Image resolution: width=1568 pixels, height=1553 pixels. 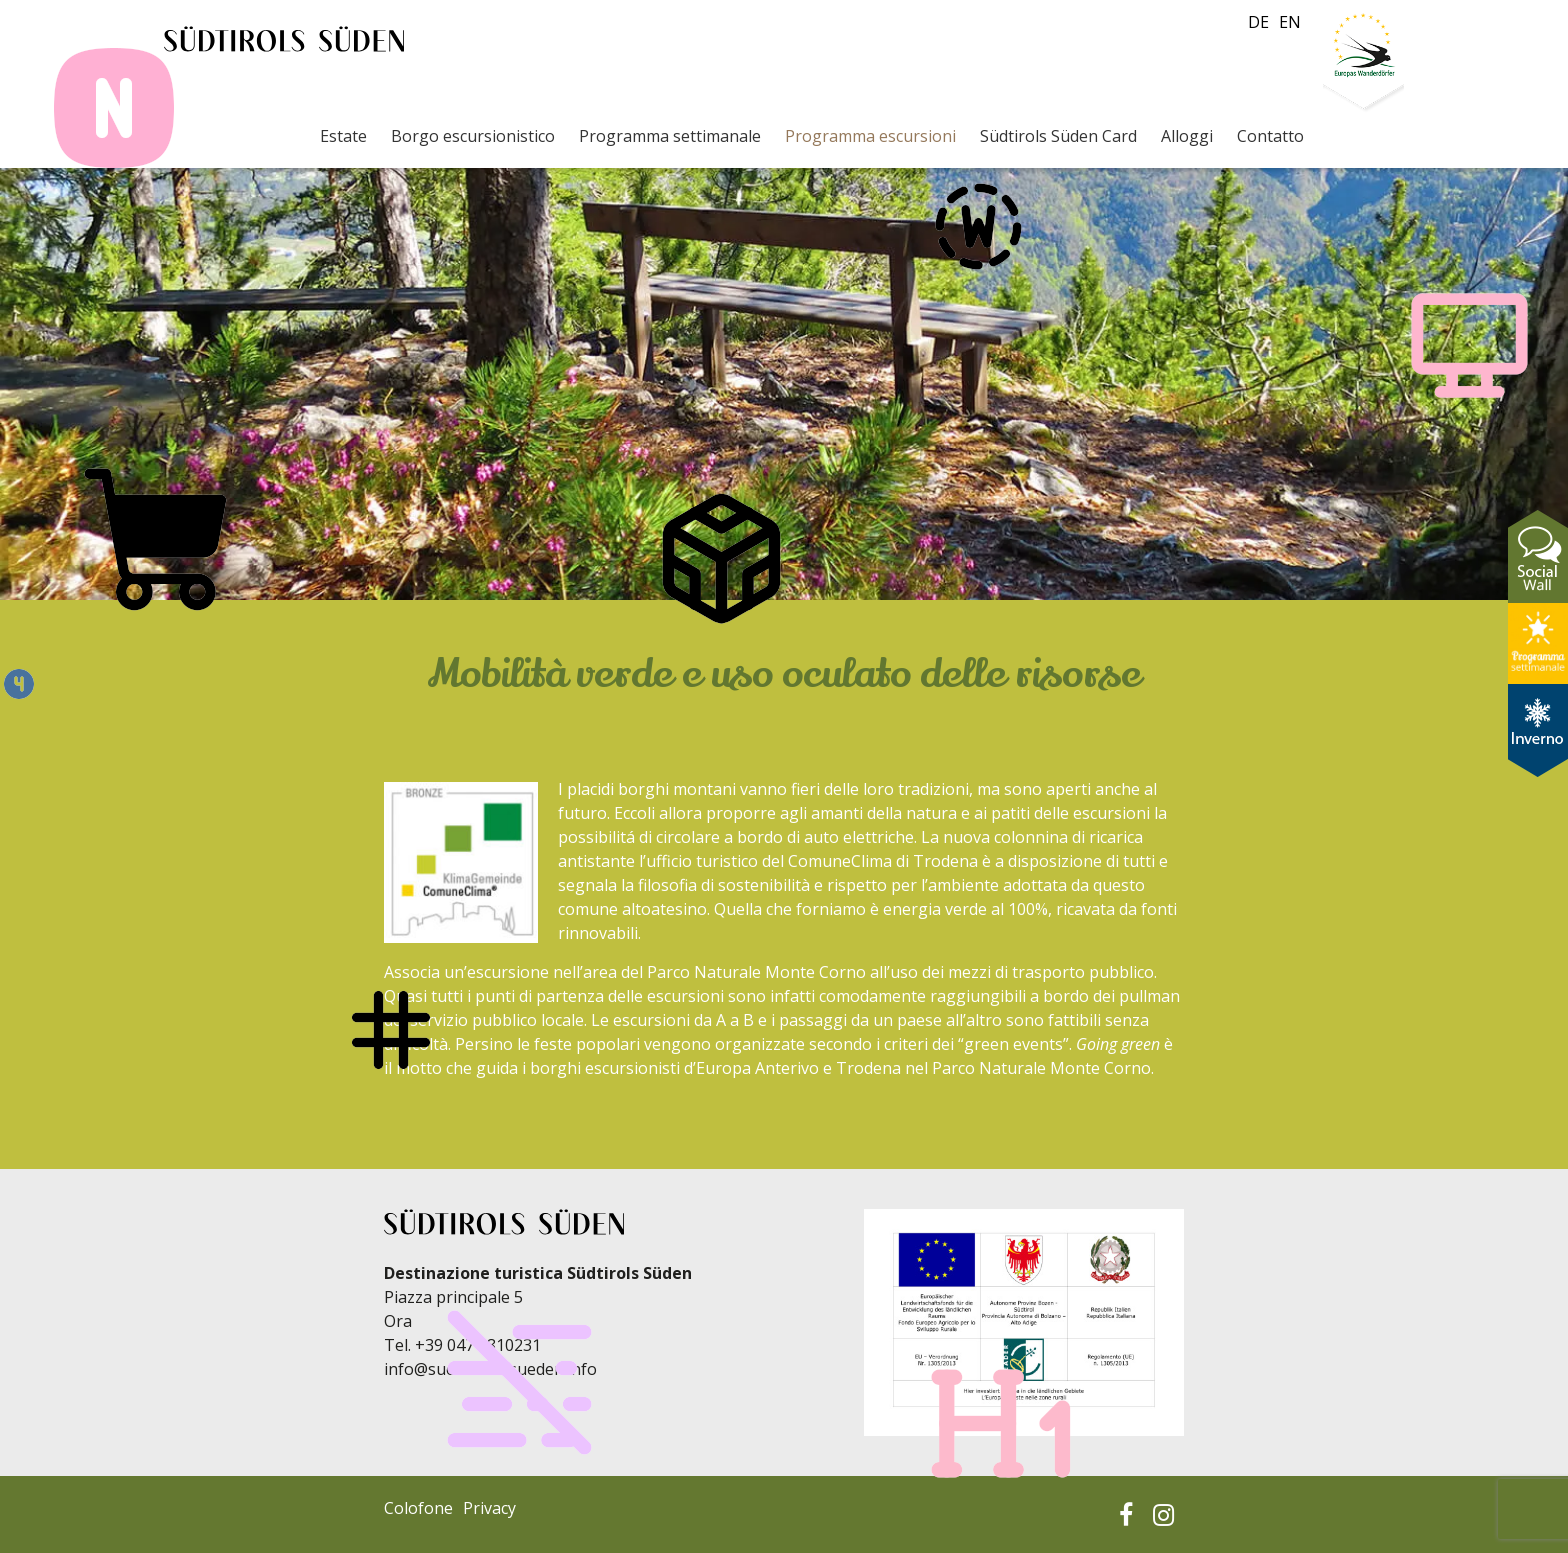 I want to click on open codesandbox development environment, so click(x=721, y=558).